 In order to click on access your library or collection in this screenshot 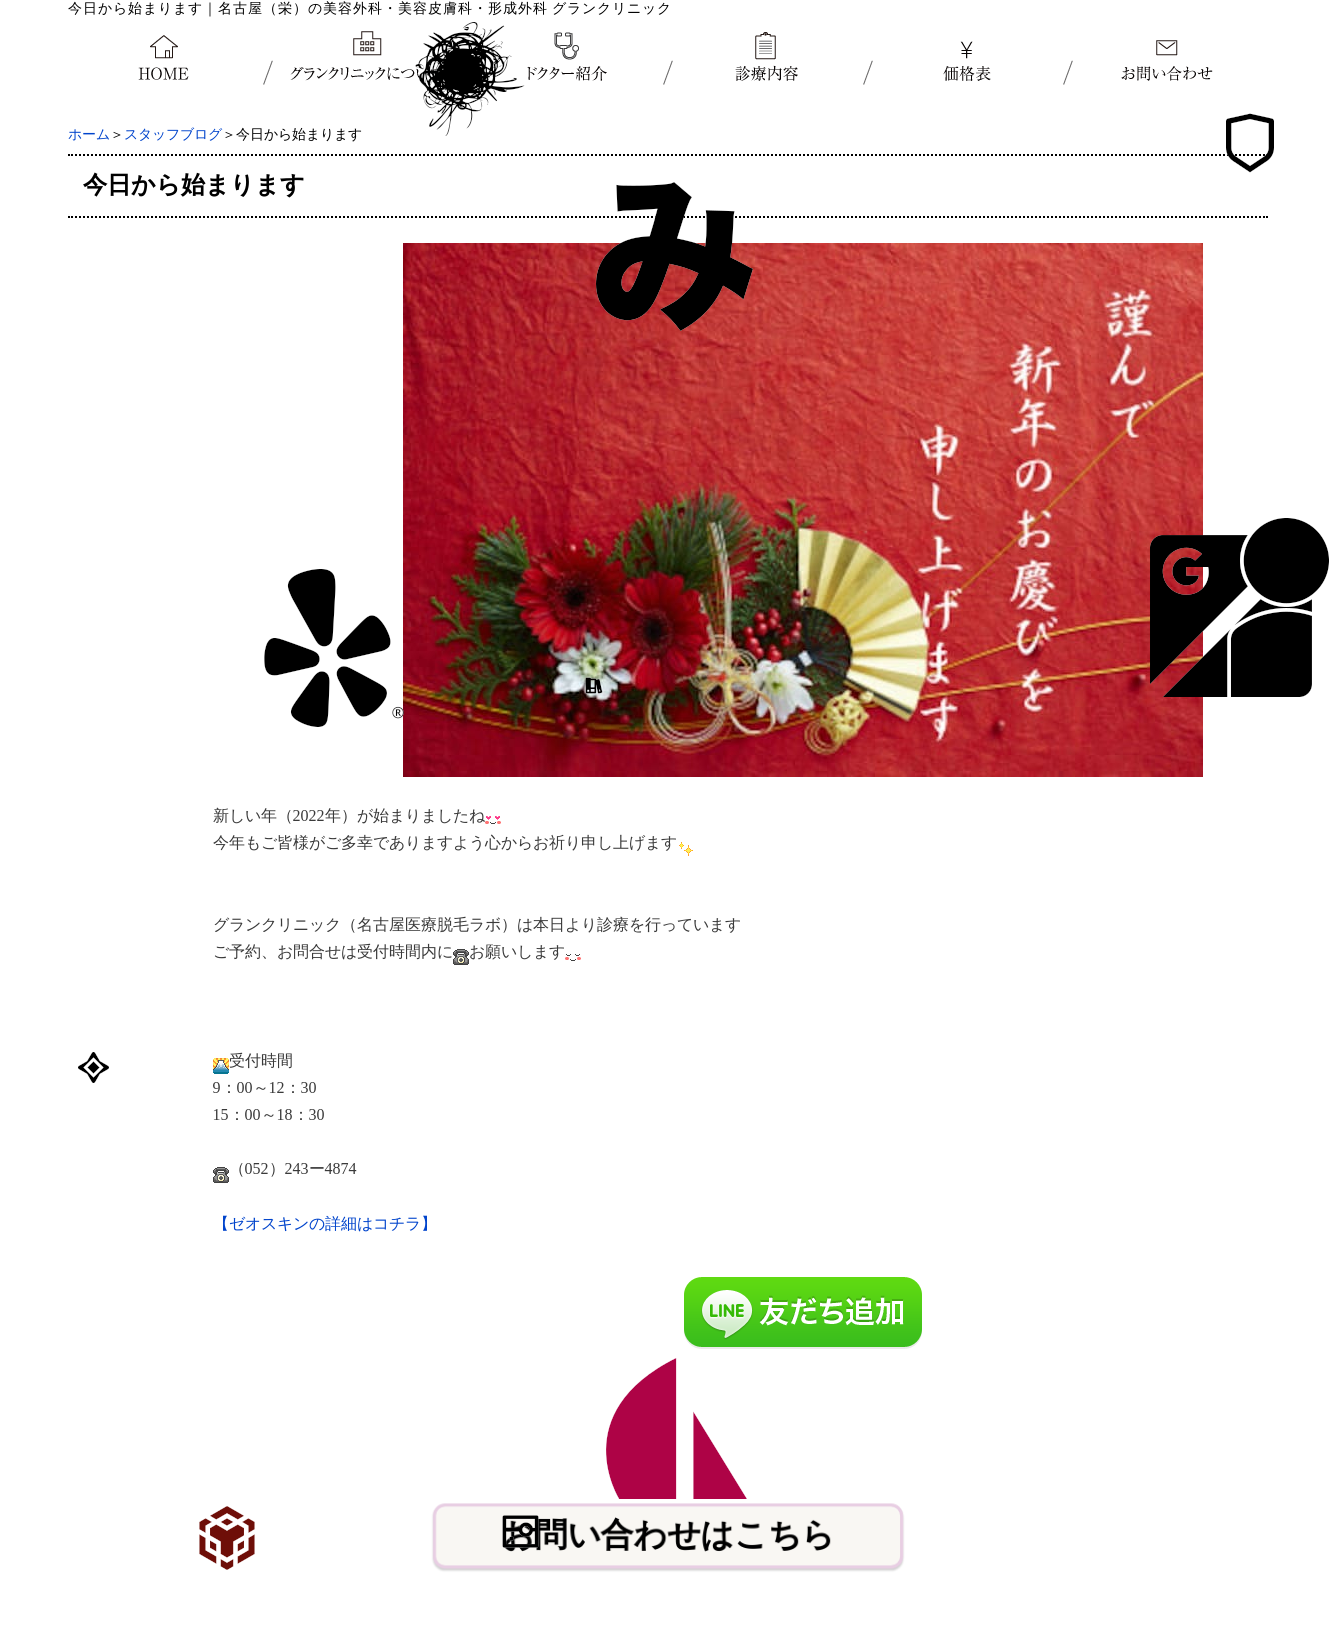, I will do `click(593, 685)`.